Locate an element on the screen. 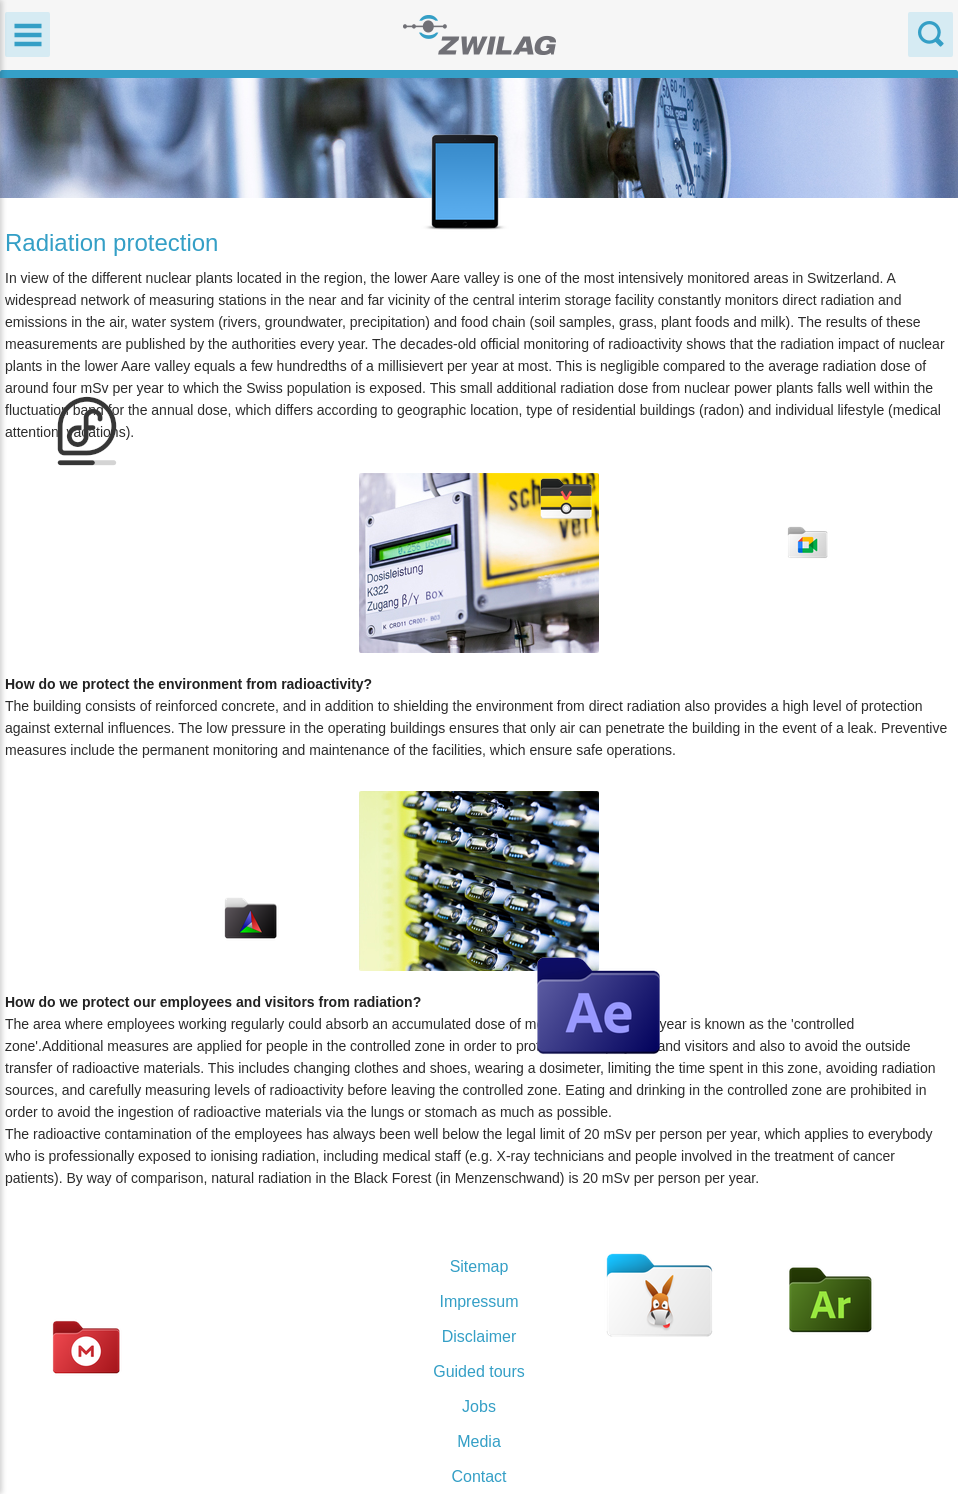 The image size is (958, 1494). open mega cloud storage folder is located at coordinates (86, 1349).